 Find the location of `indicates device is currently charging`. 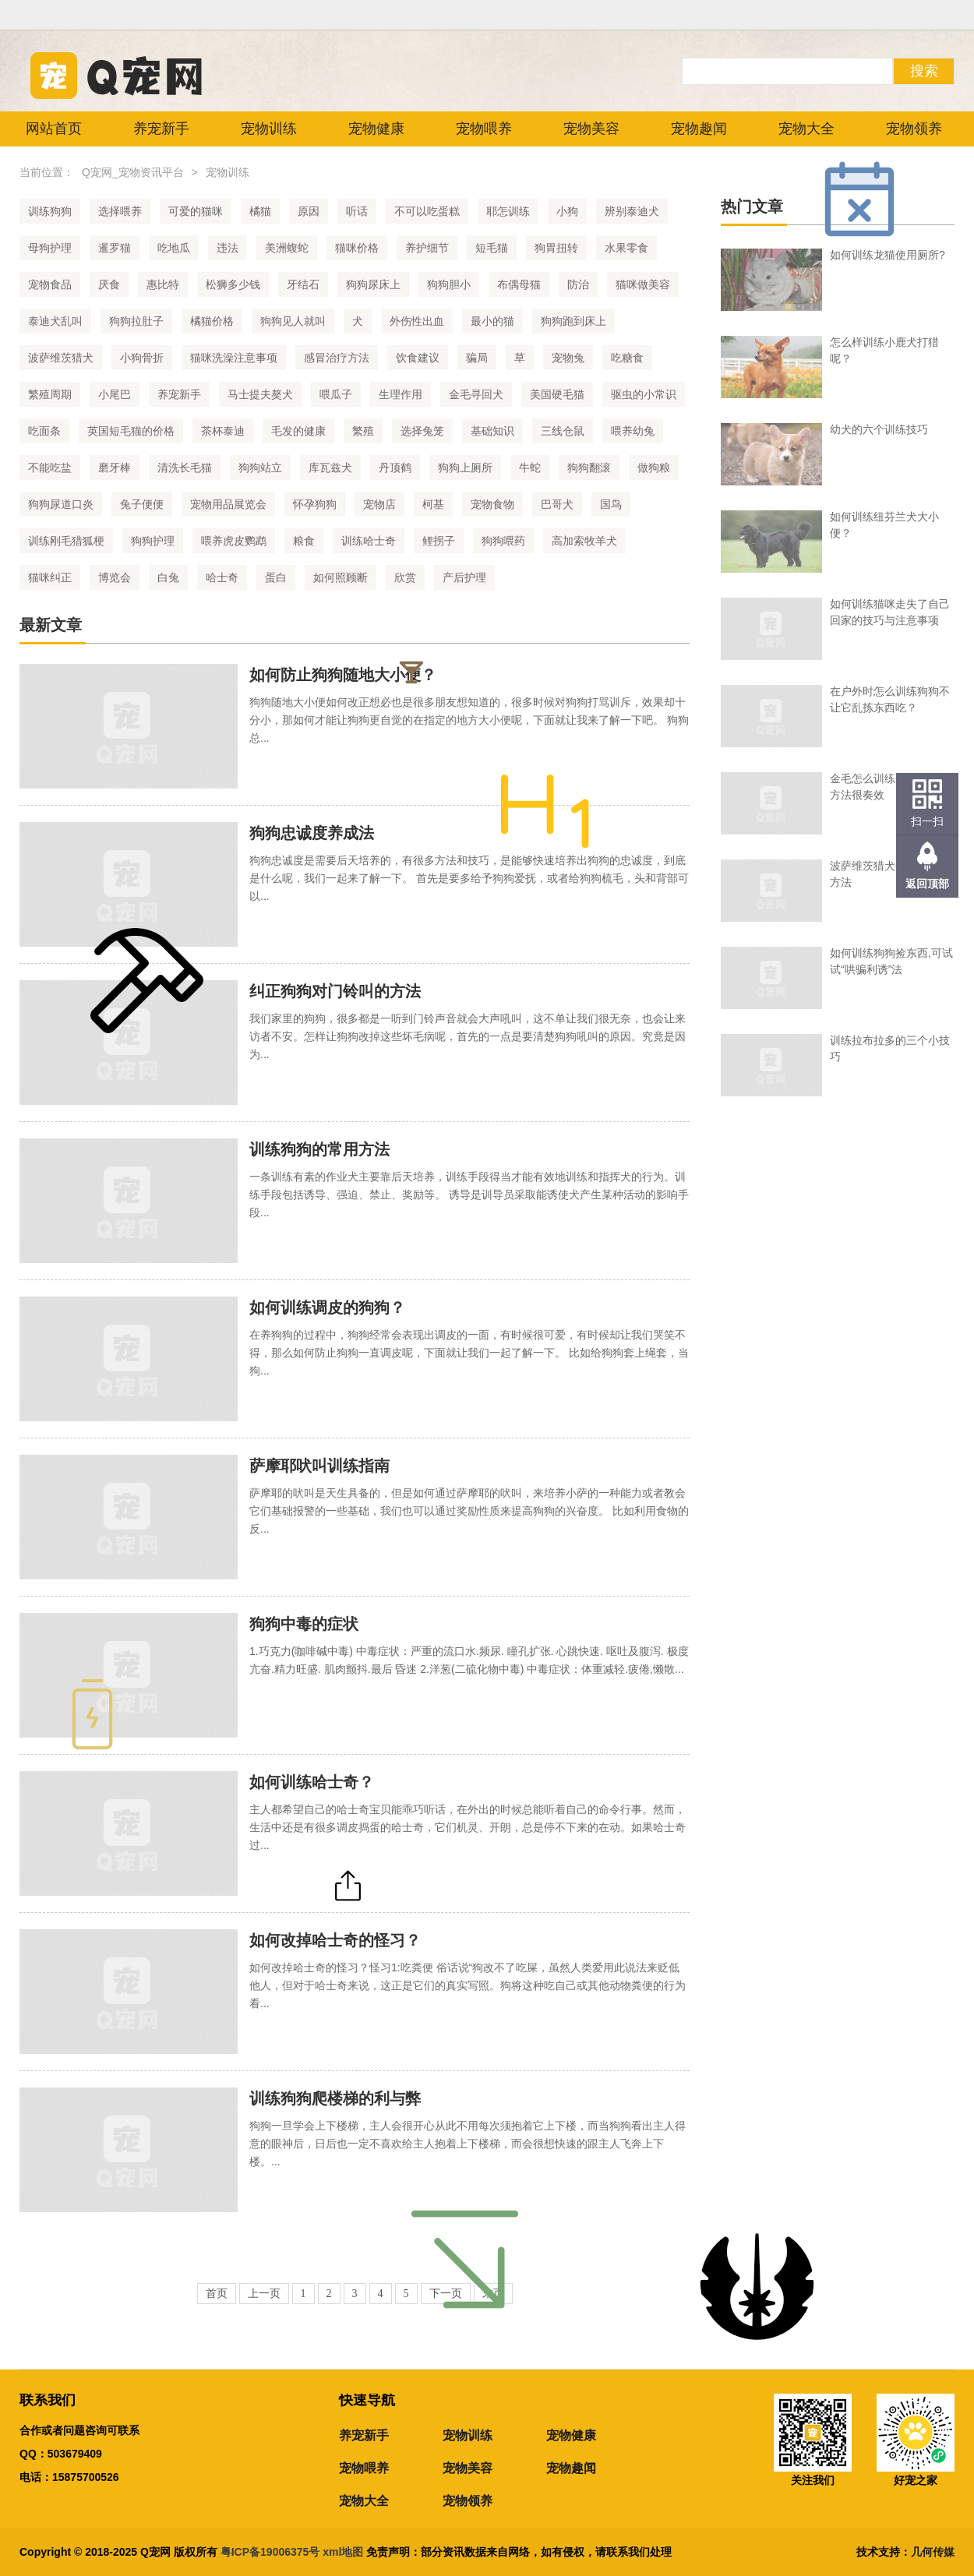

indicates device is currently charging is located at coordinates (92, 1715).